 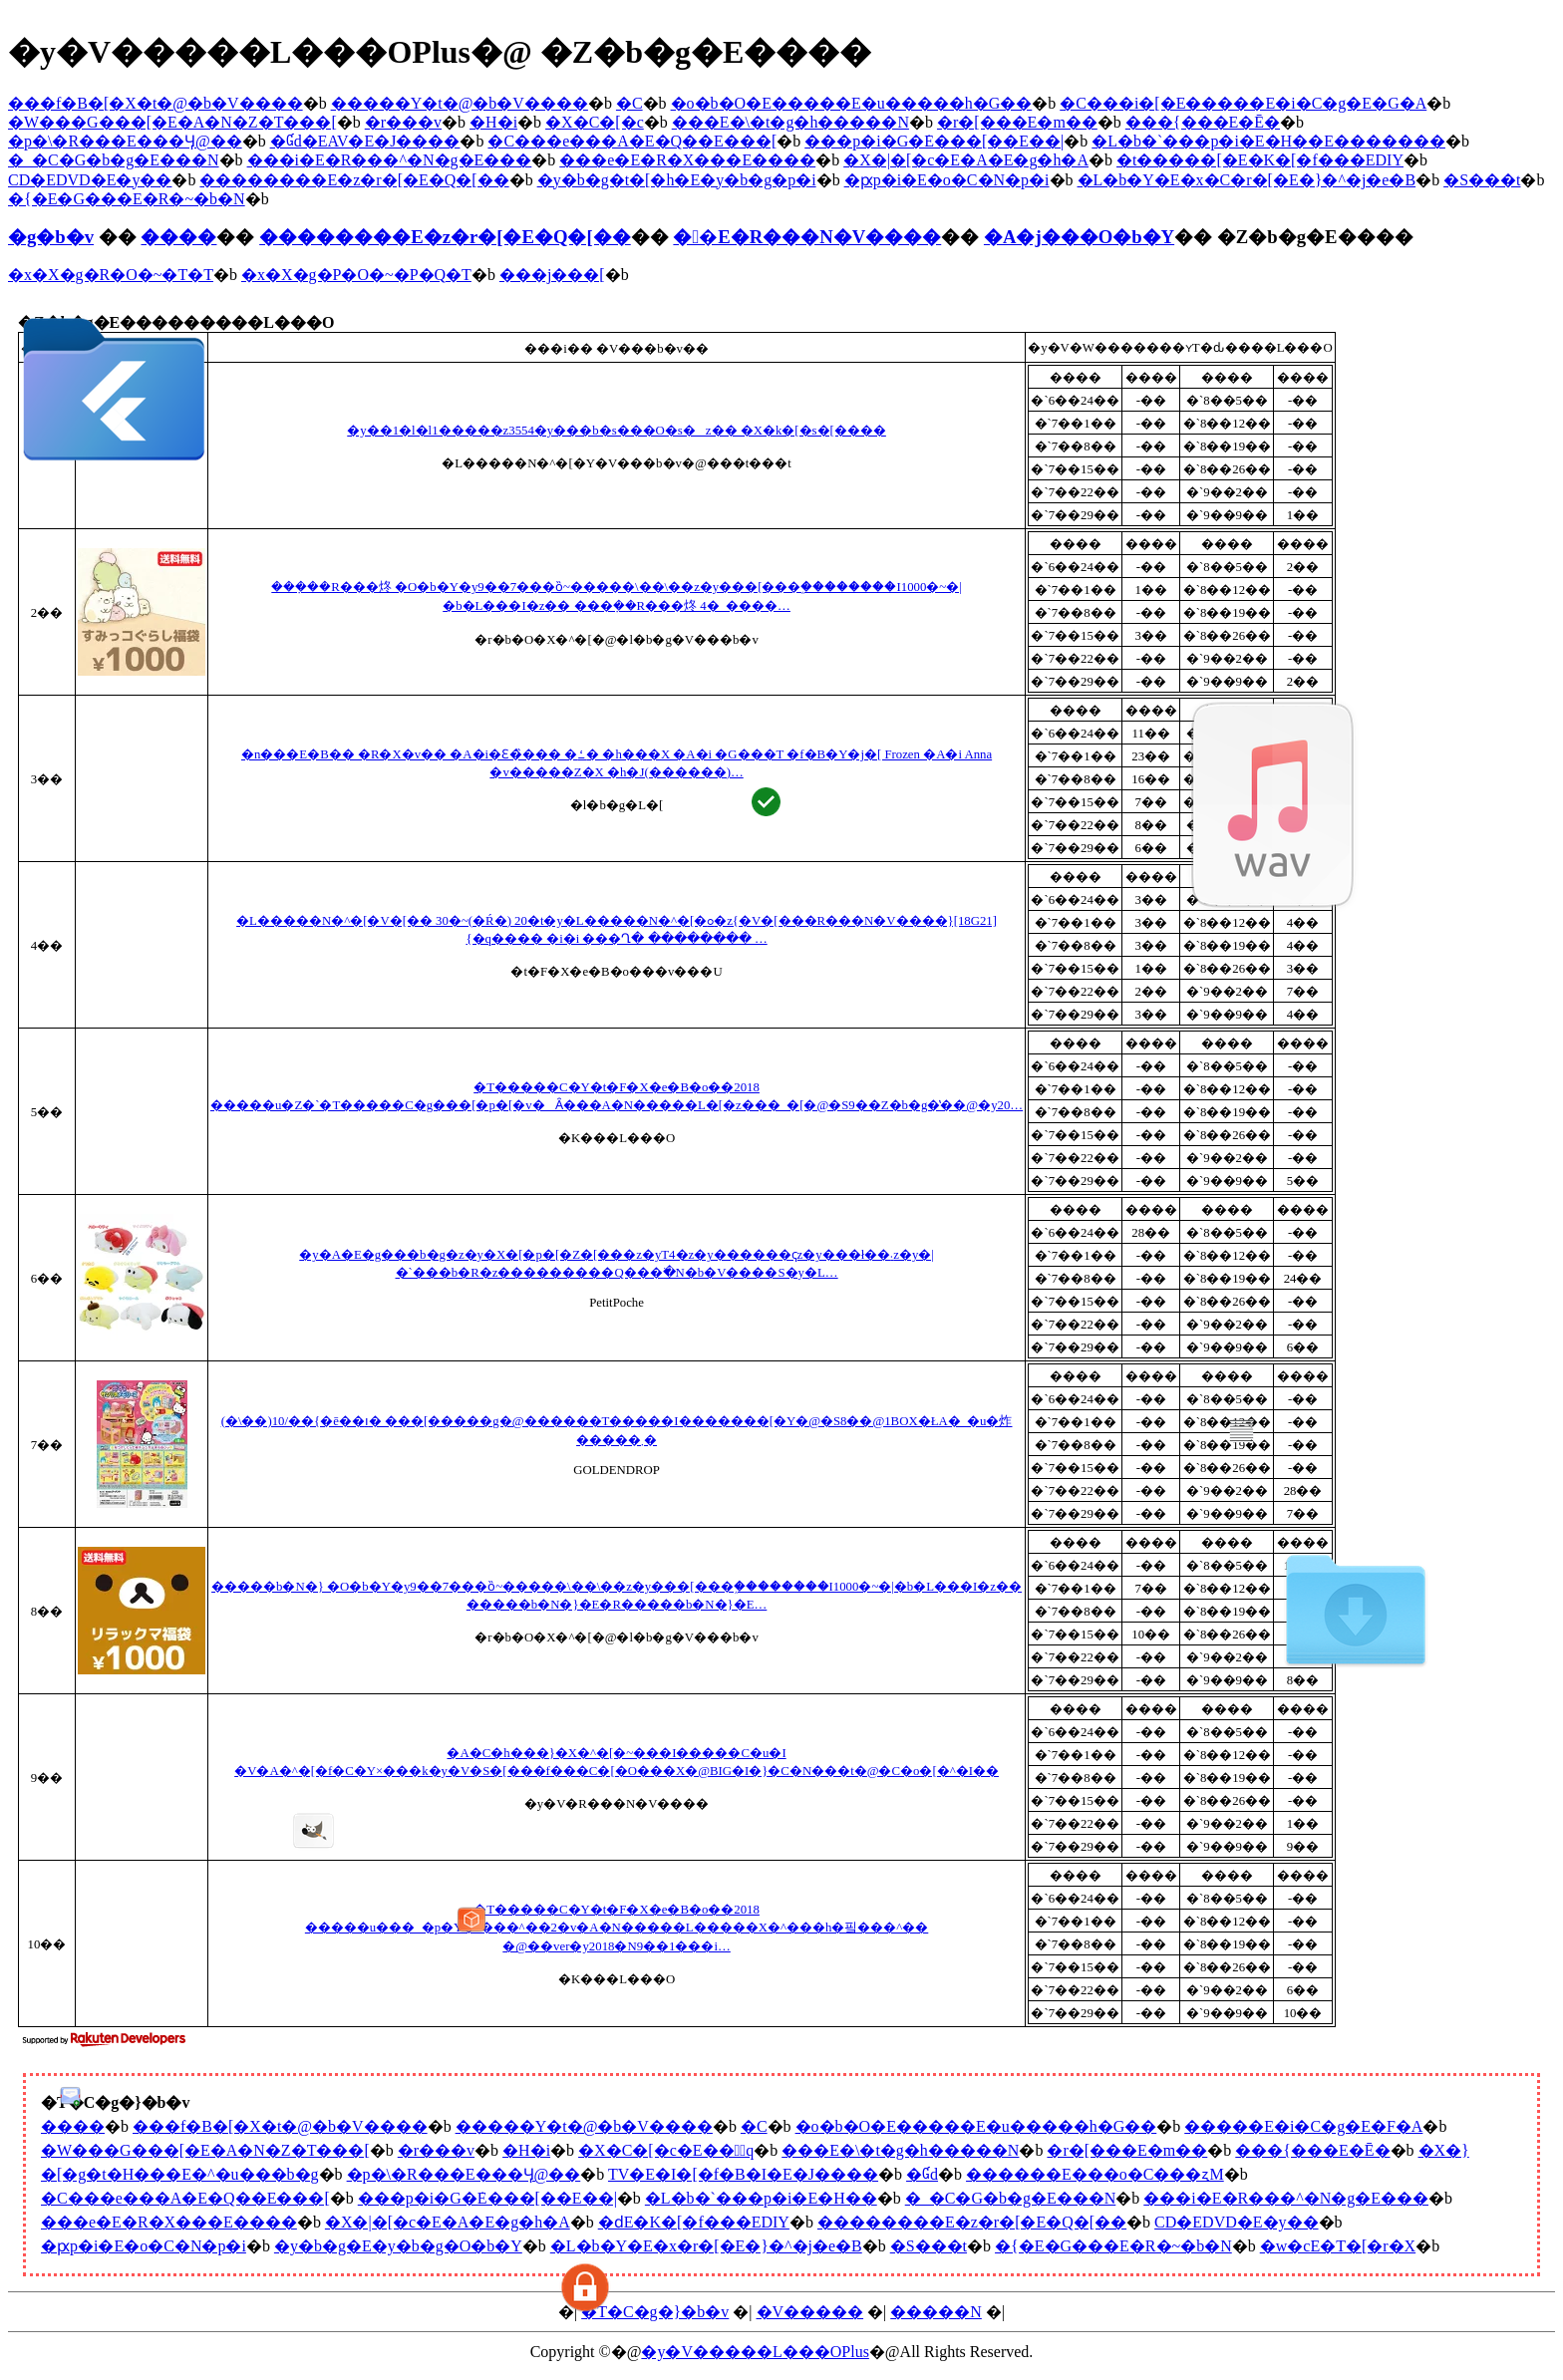 What do you see at coordinates (1356, 1610) in the screenshot?
I see `open your downloads folder` at bounding box center [1356, 1610].